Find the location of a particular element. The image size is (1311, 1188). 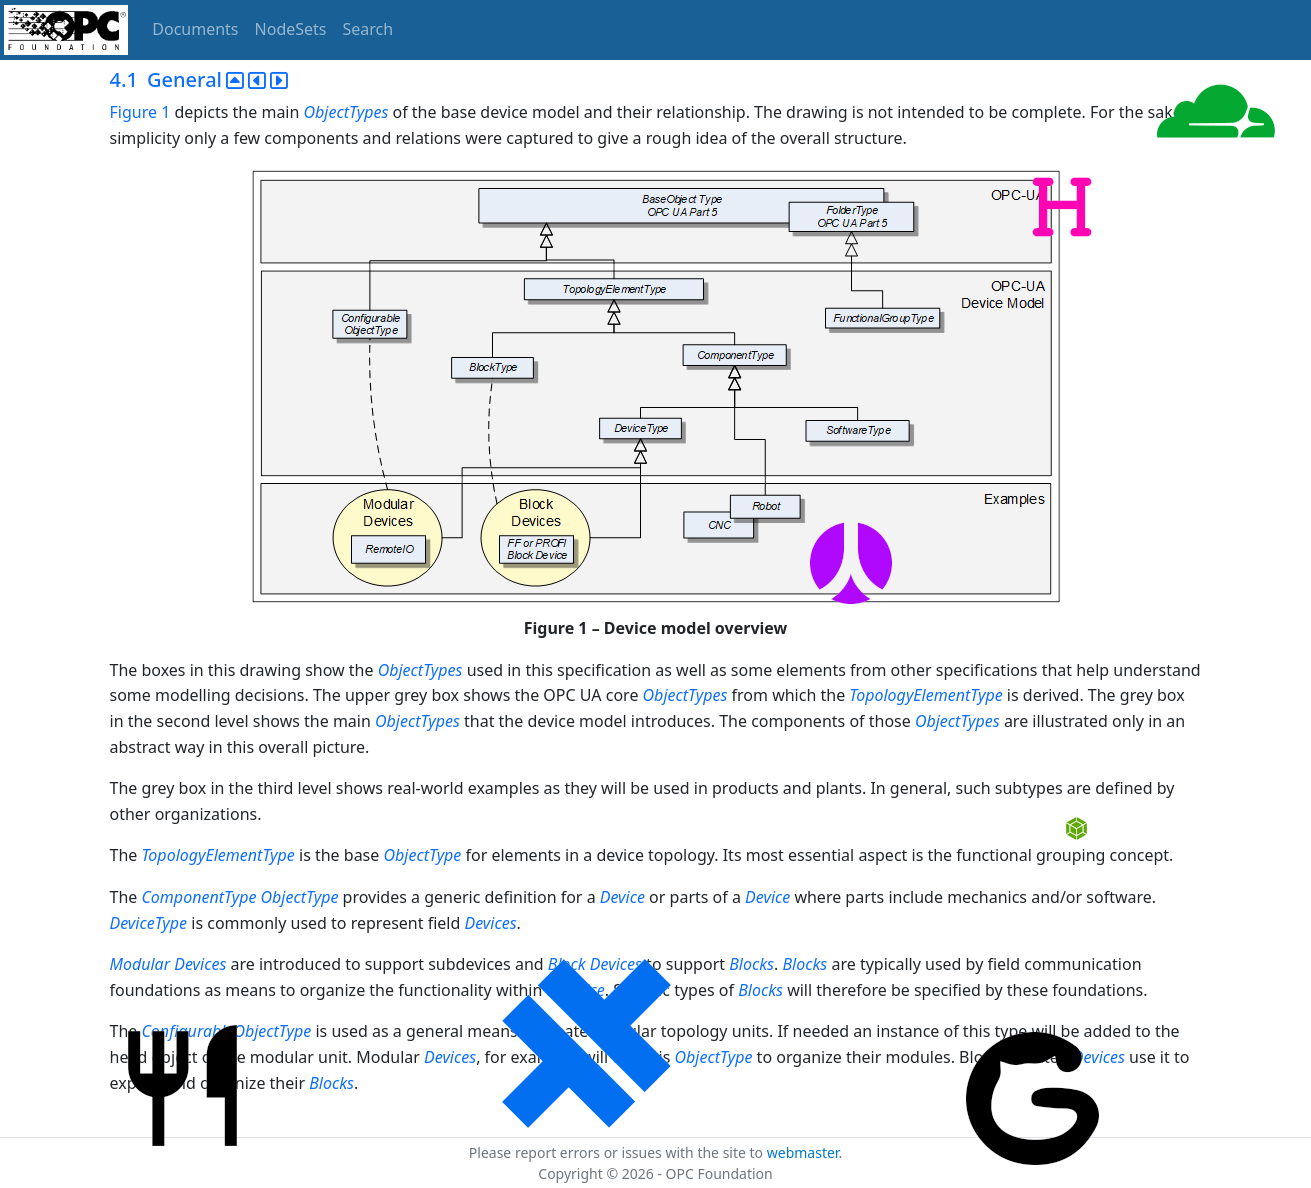

webpack module bundler logo is located at coordinates (1076, 828).